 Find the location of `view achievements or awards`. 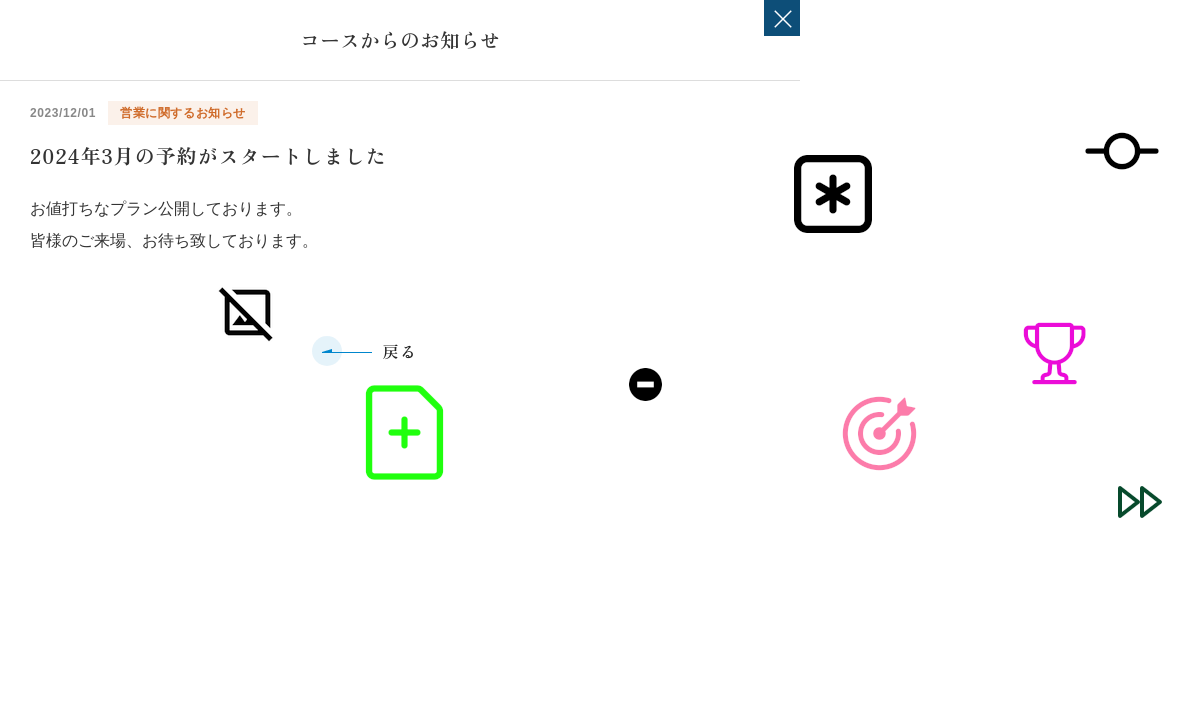

view achievements or awards is located at coordinates (1054, 353).